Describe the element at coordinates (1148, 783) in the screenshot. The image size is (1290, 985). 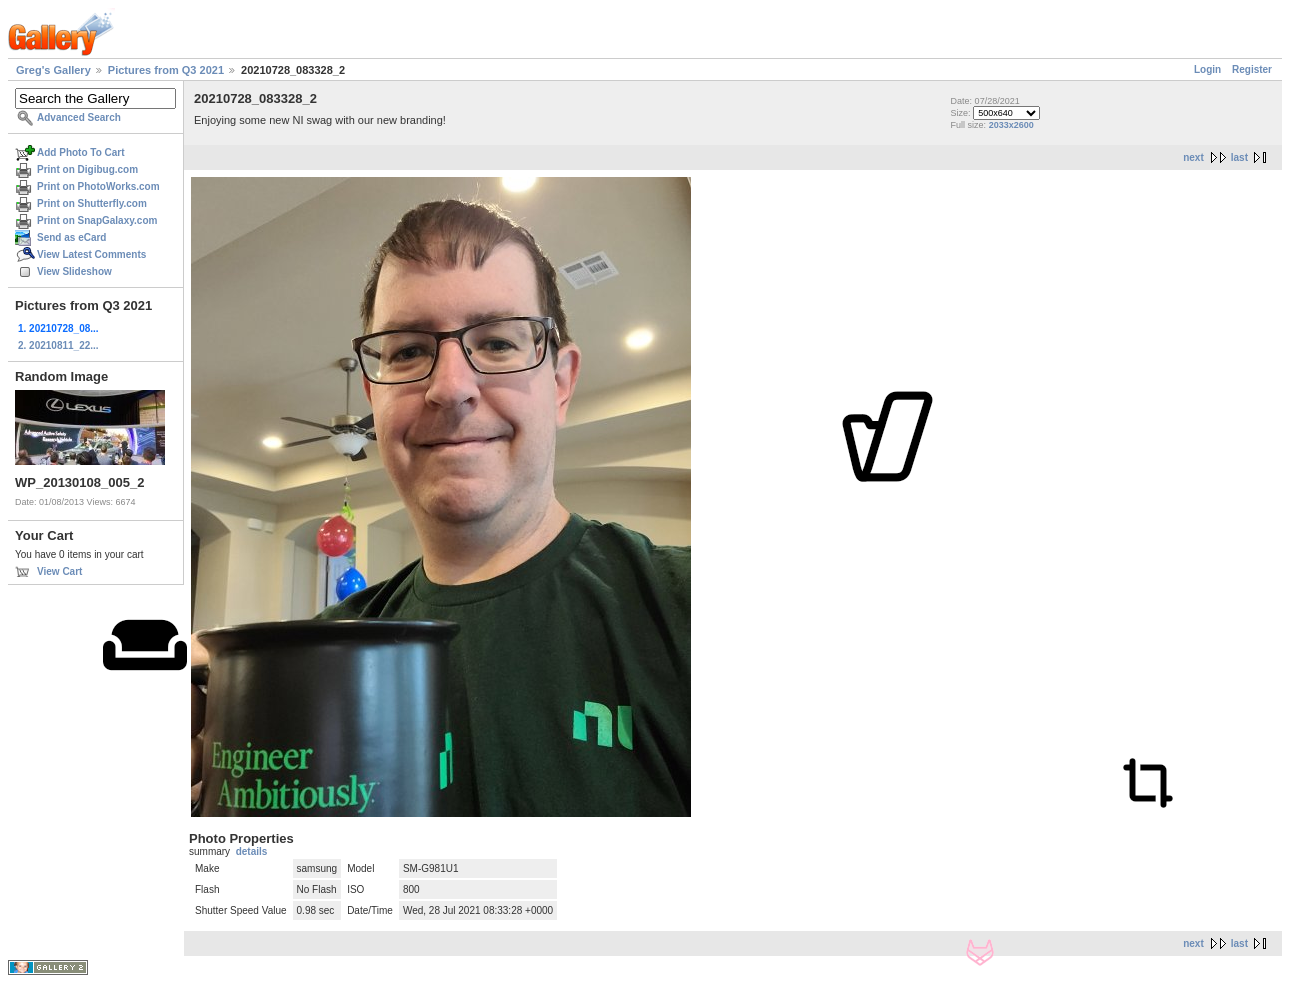
I see `crop or trim an image` at that location.